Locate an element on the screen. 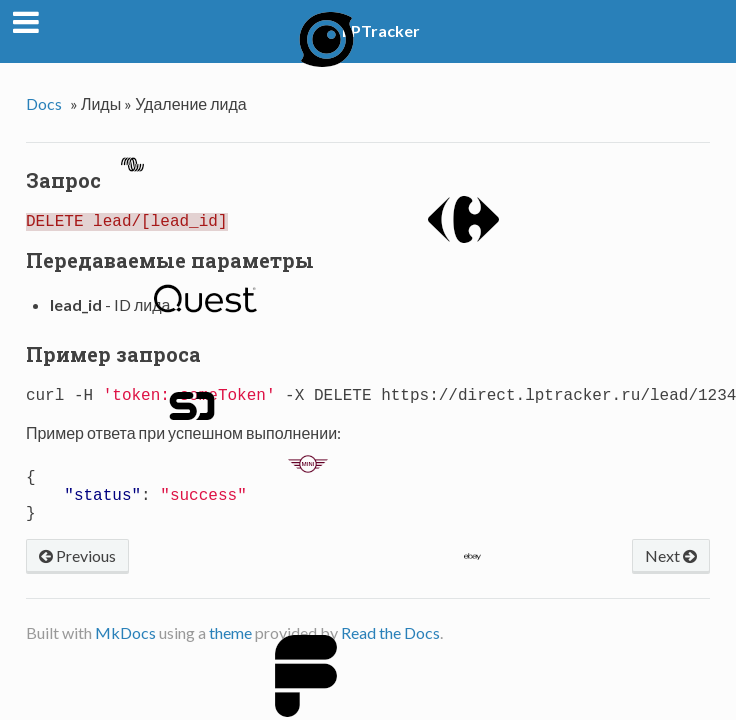 The image size is (736, 720). speaker deck logo is located at coordinates (192, 406).